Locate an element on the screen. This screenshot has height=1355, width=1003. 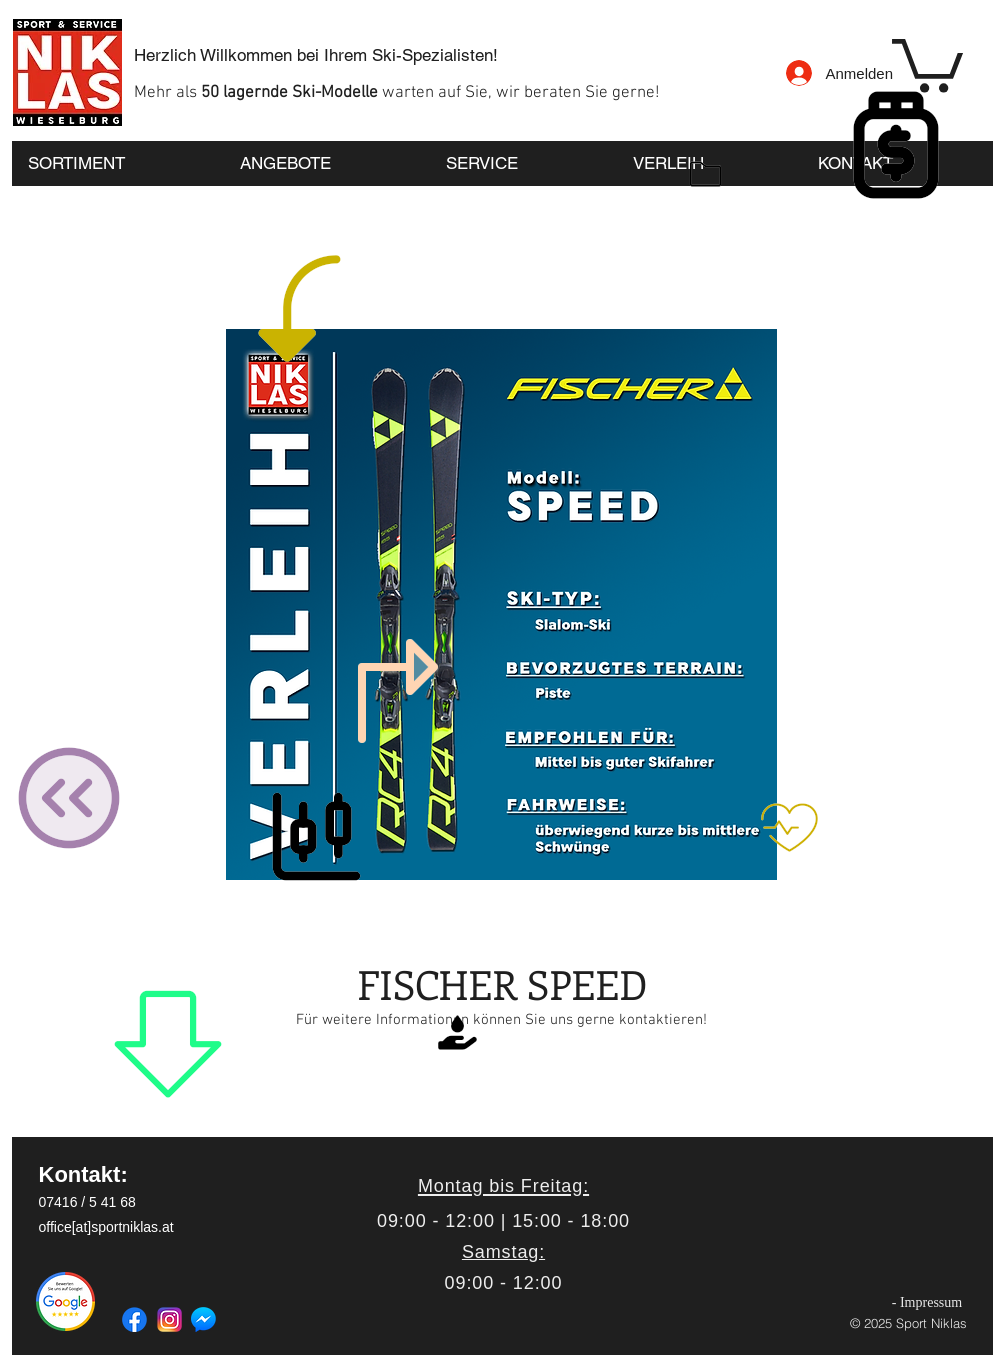
go back and down in navigation is located at coordinates (299, 308).